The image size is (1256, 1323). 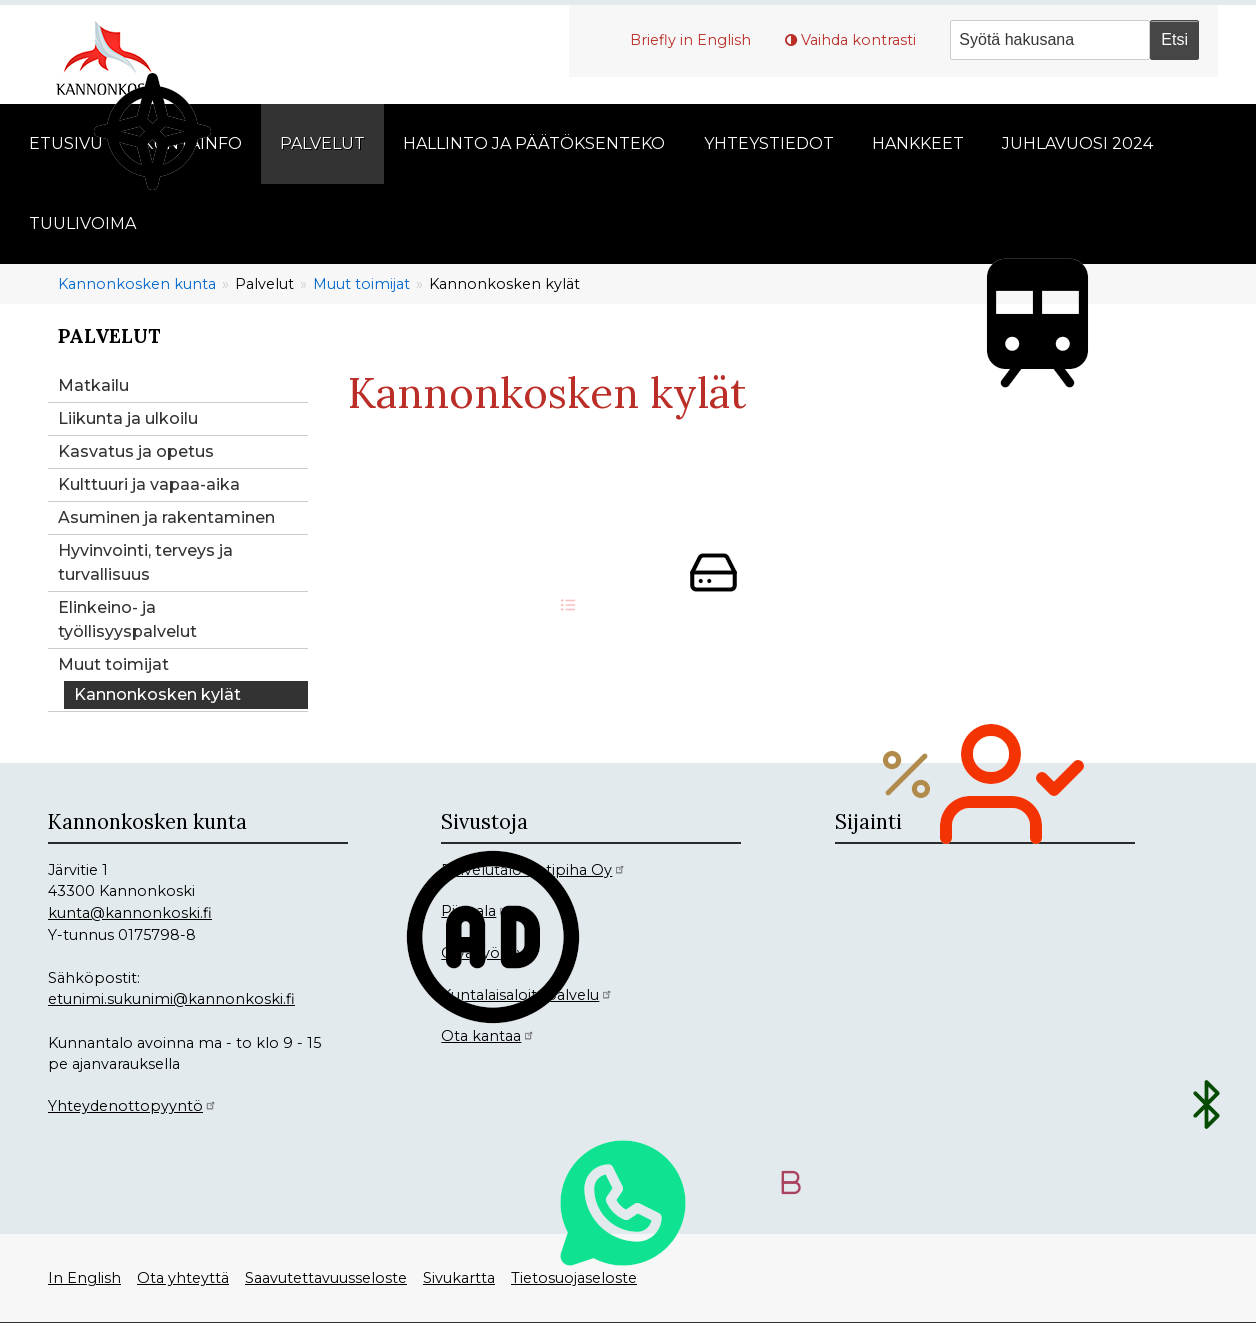 What do you see at coordinates (1206, 1104) in the screenshot?
I see `toggle bluetooth connectivity` at bounding box center [1206, 1104].